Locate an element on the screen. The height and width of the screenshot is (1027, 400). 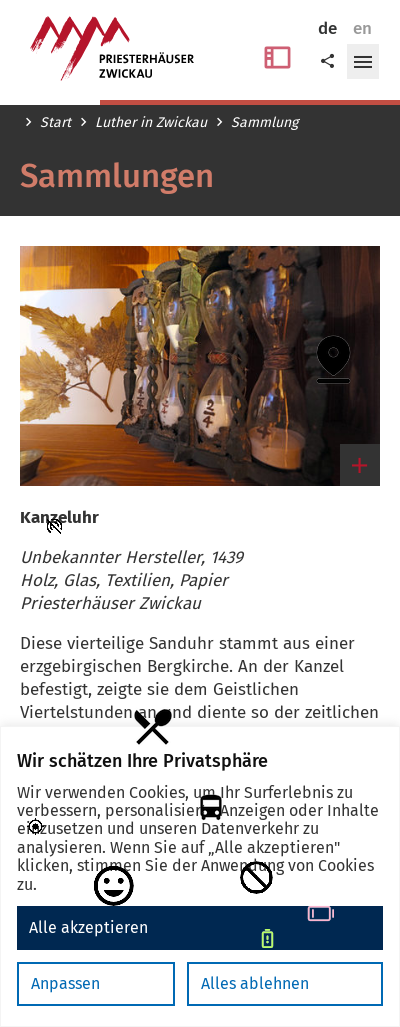
find nearby restaurants is located at coordinates (152, 726).